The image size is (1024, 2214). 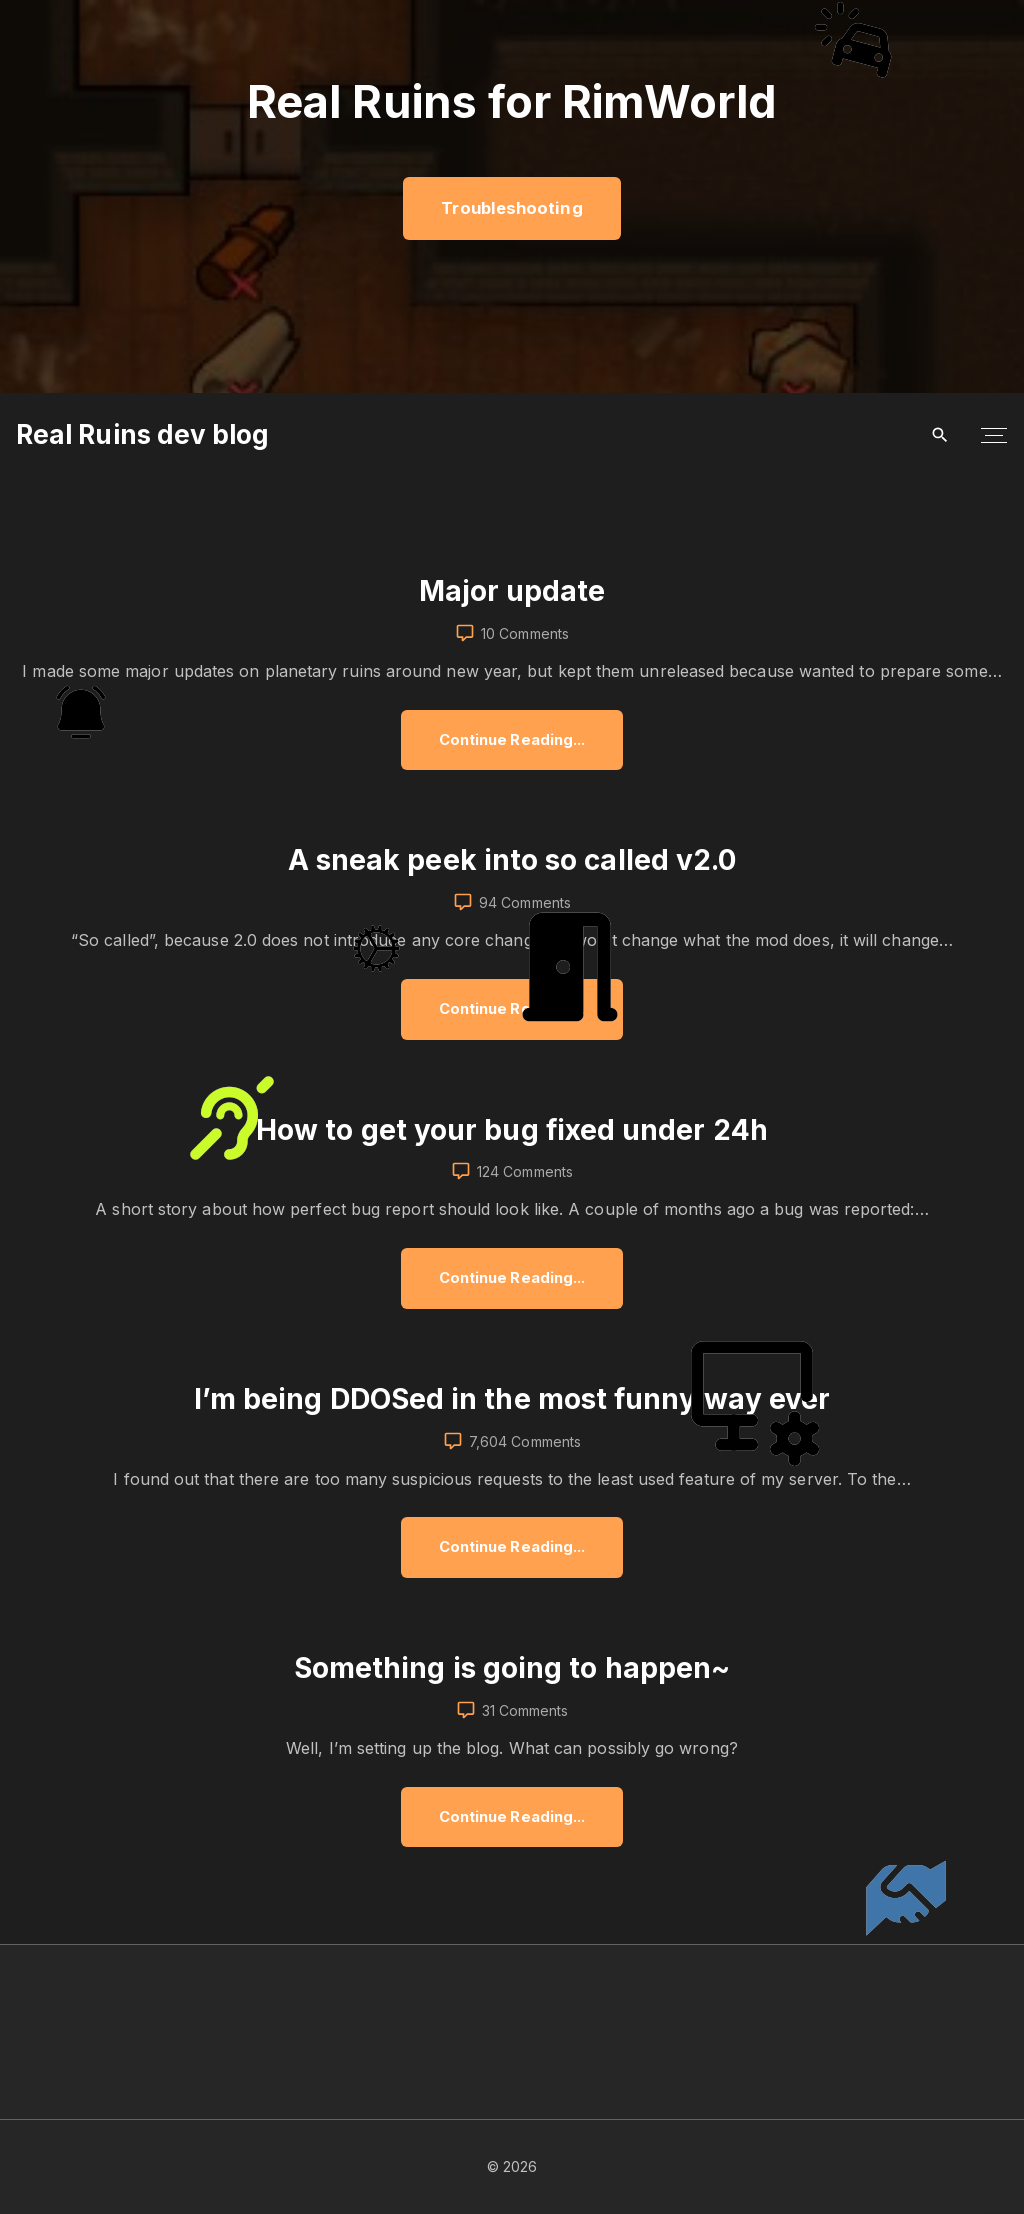 I want to click on access desktop display settings, so click(x=752, y=1396).